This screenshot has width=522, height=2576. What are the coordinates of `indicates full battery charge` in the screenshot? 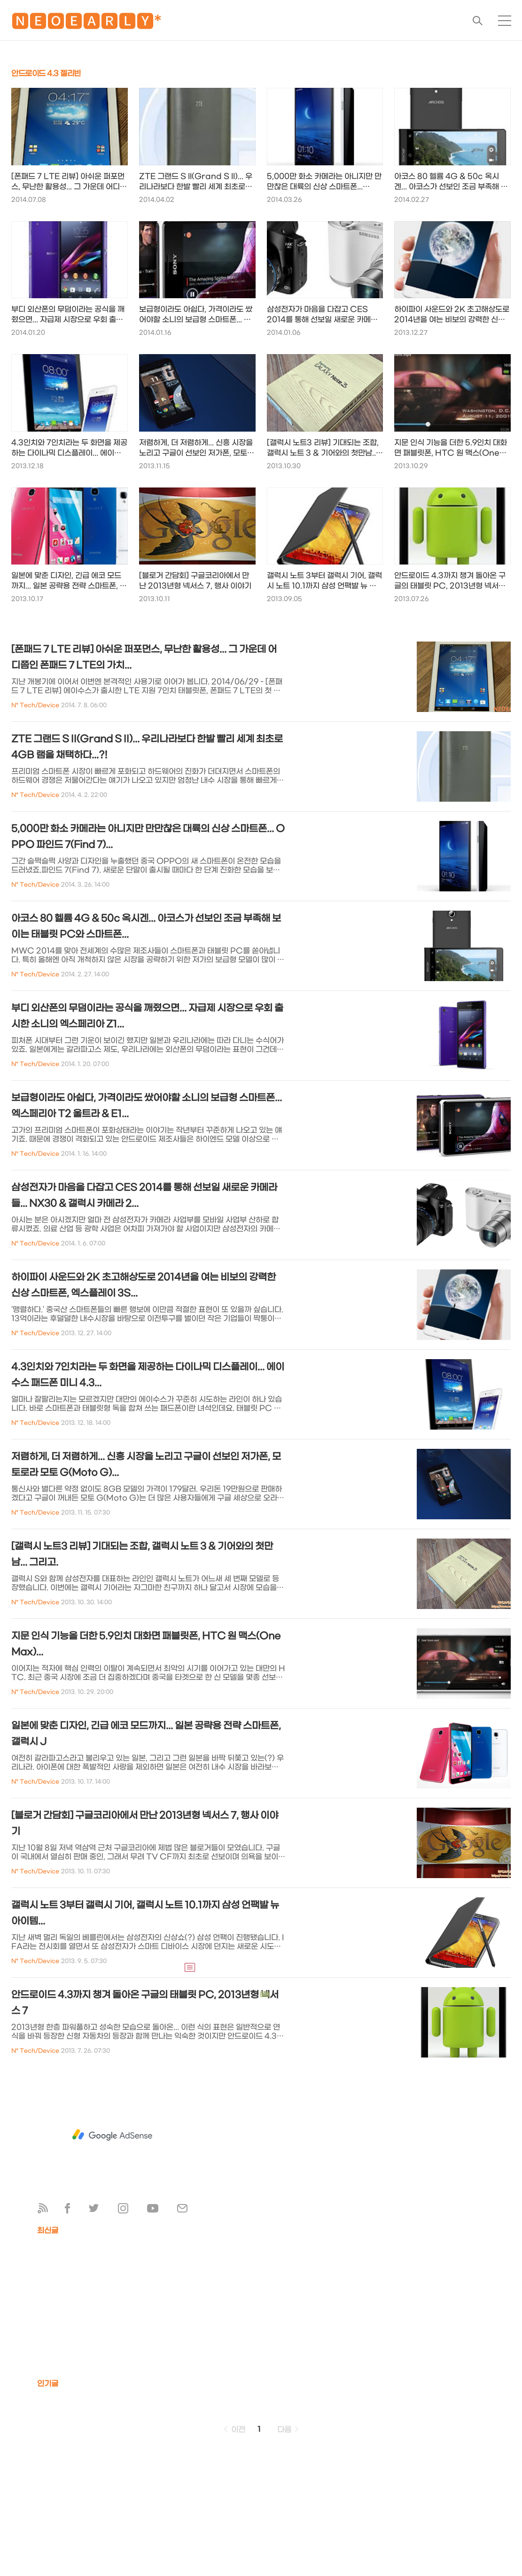 It's located at (265, 1994).